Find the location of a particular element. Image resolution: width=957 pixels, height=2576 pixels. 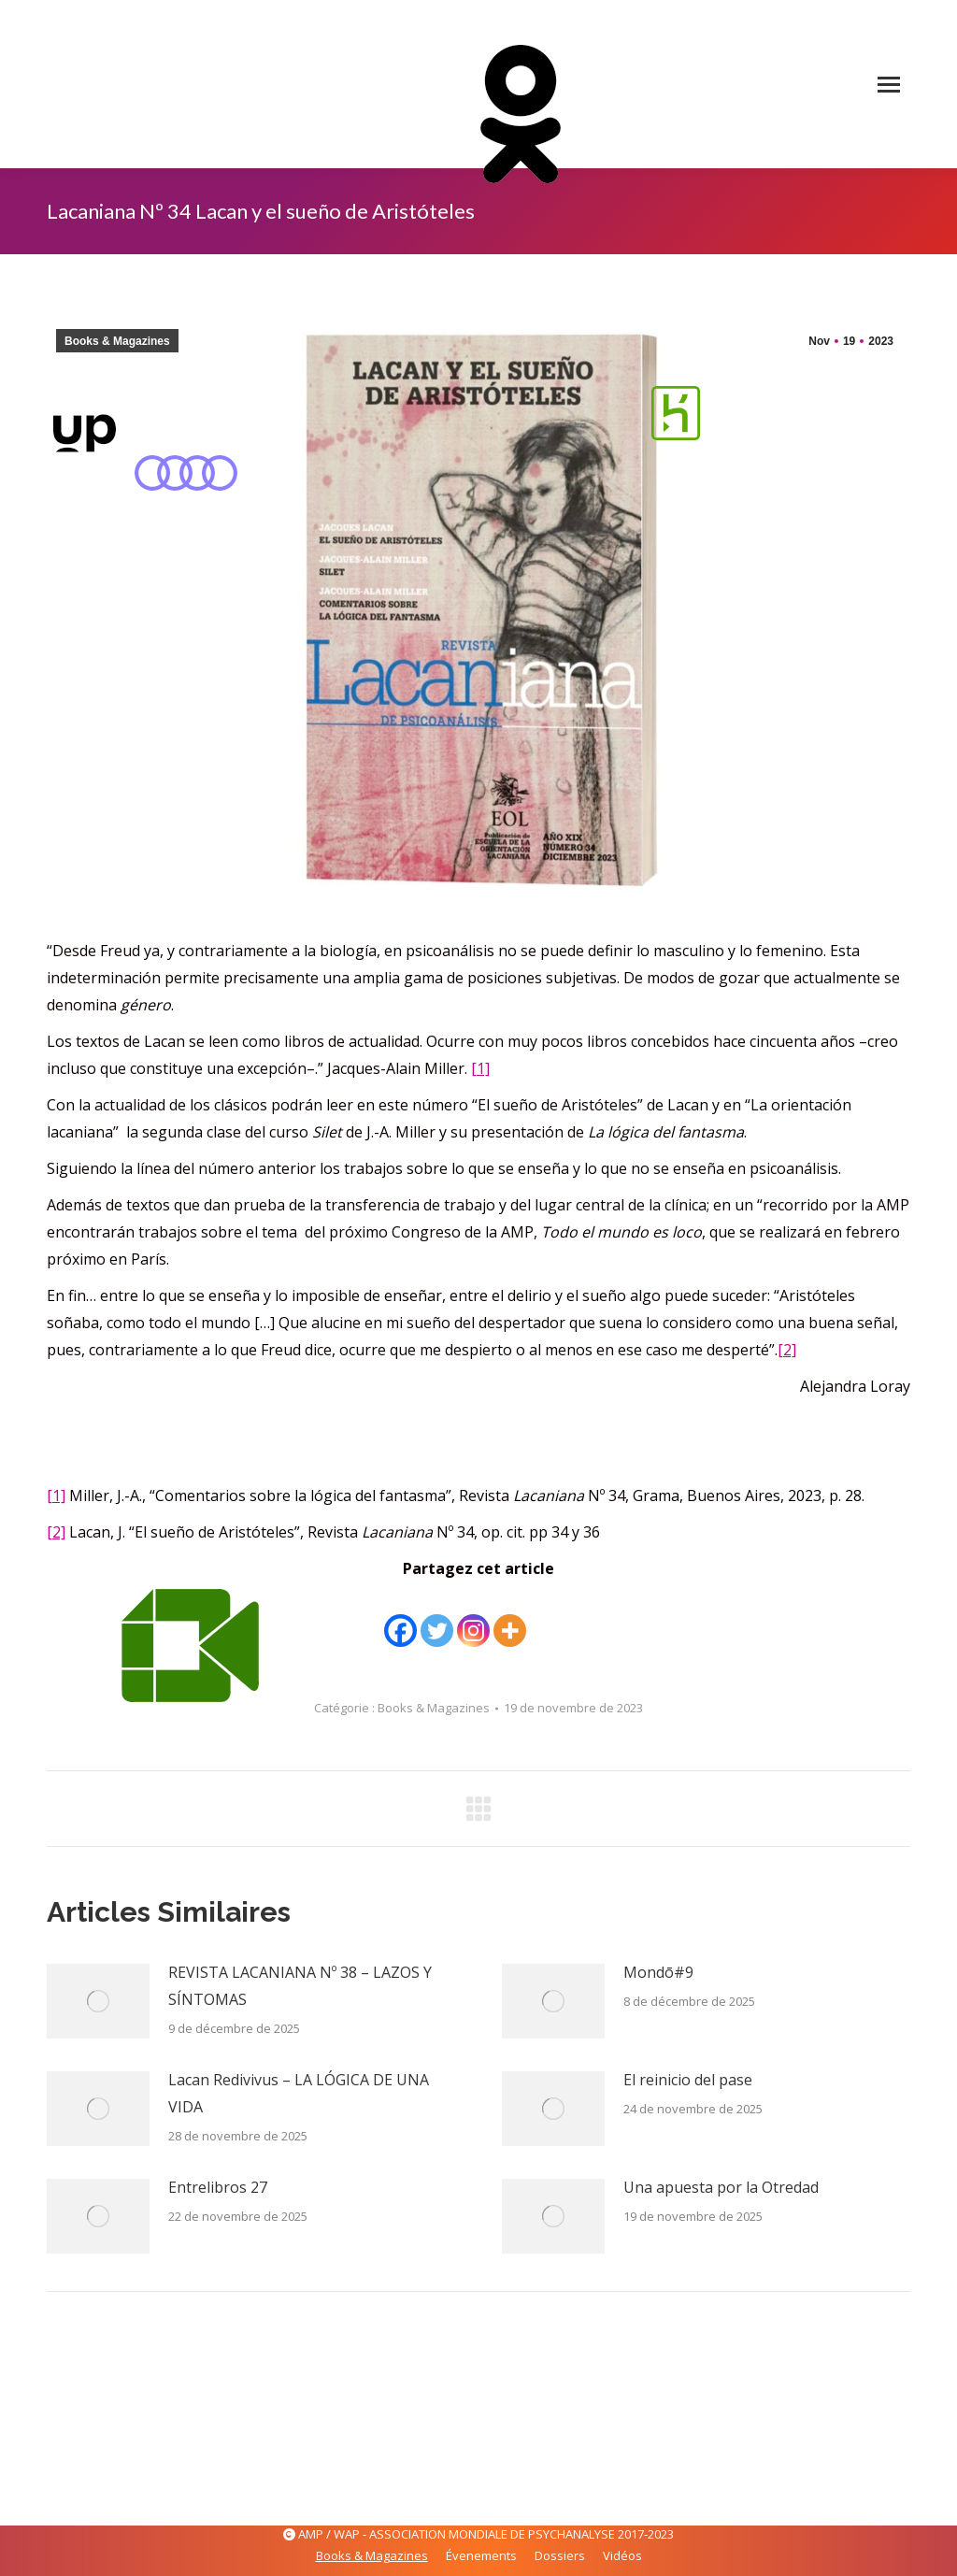

visit the Uplabs design resources website is located at coordinates (84, 433).